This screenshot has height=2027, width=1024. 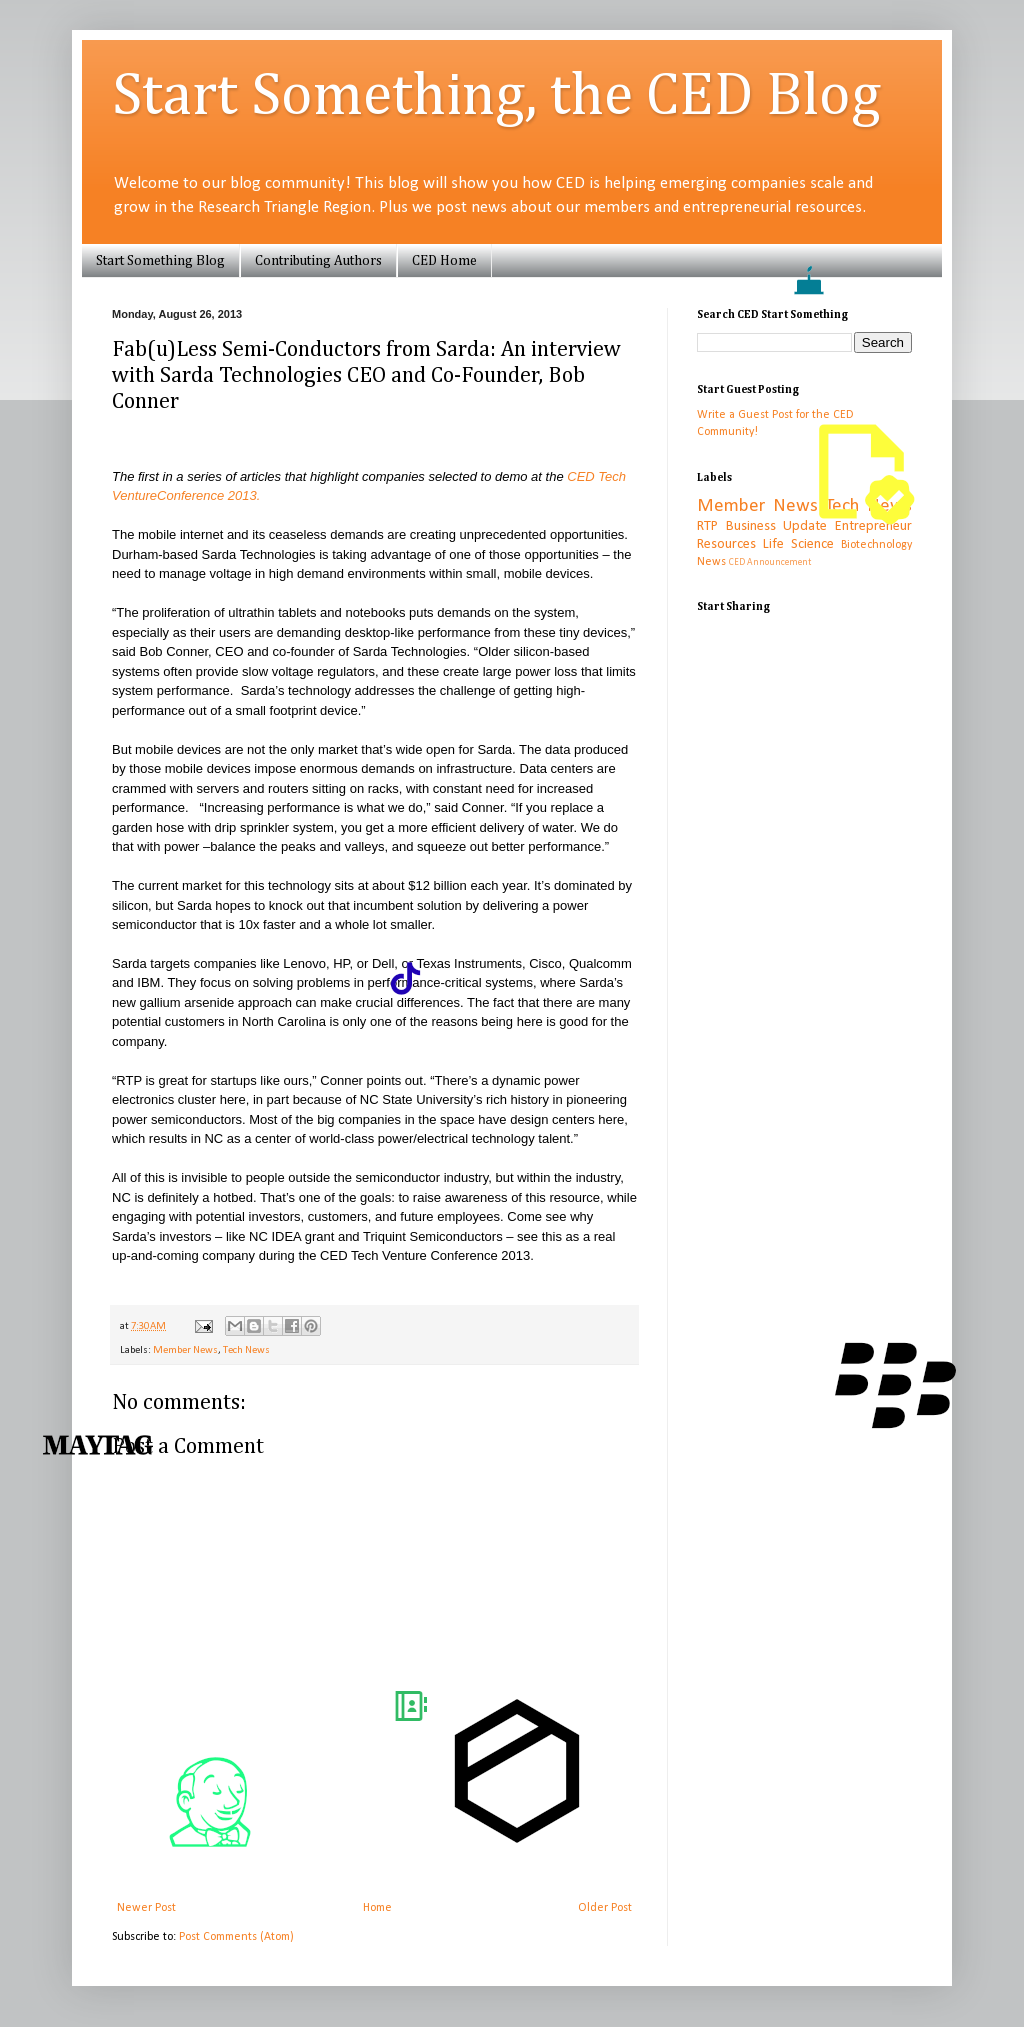 What do you see at coordinates (98, 1445) in the screenshot?
I see `maytag brand logo` at bounding box center [98, 1445].